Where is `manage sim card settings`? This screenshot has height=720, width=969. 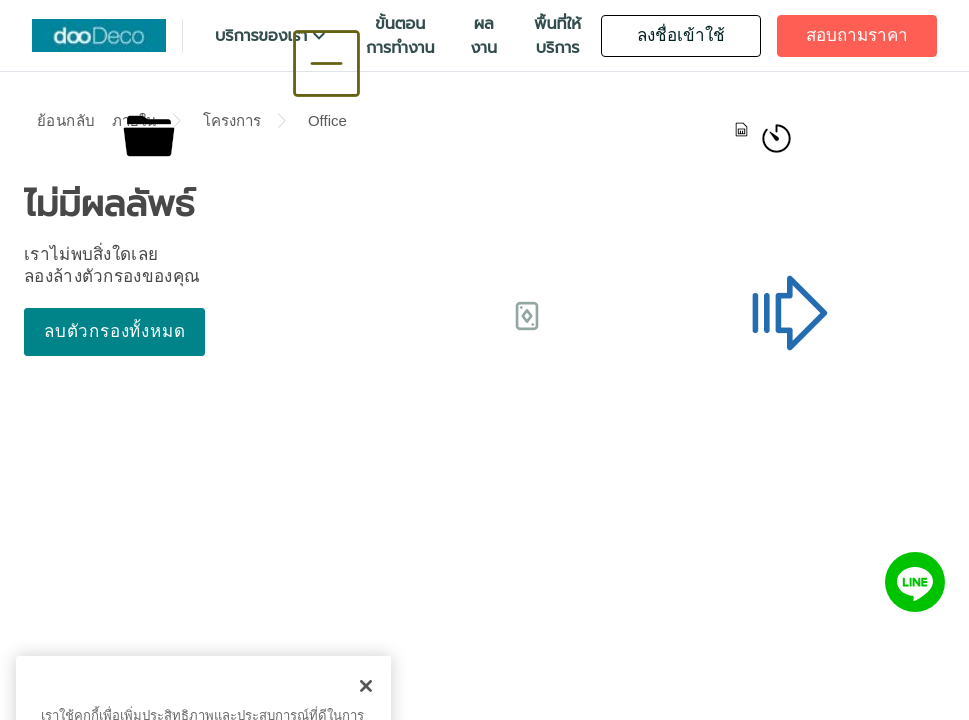 manage sim card settings is located at coordinates (741, 129).